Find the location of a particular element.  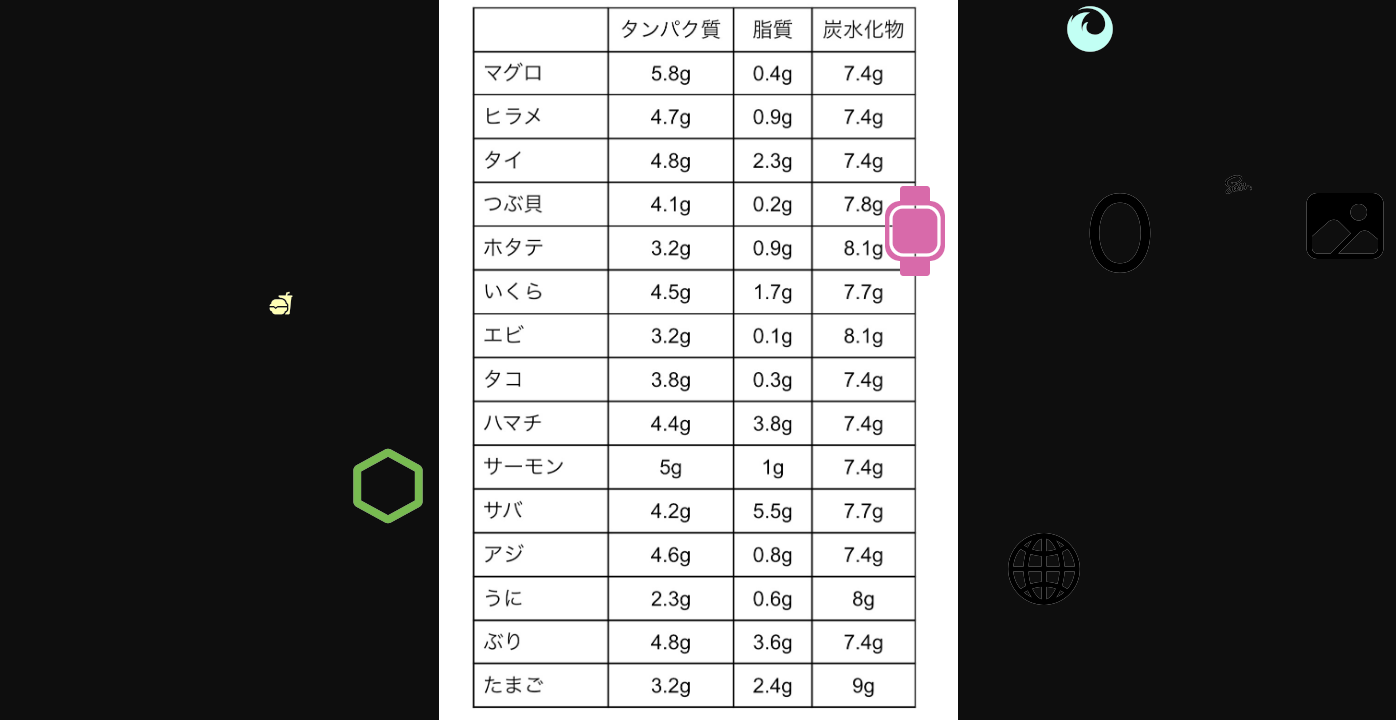

access smartwatch settings or companion app is located at coordinates (915, 231).